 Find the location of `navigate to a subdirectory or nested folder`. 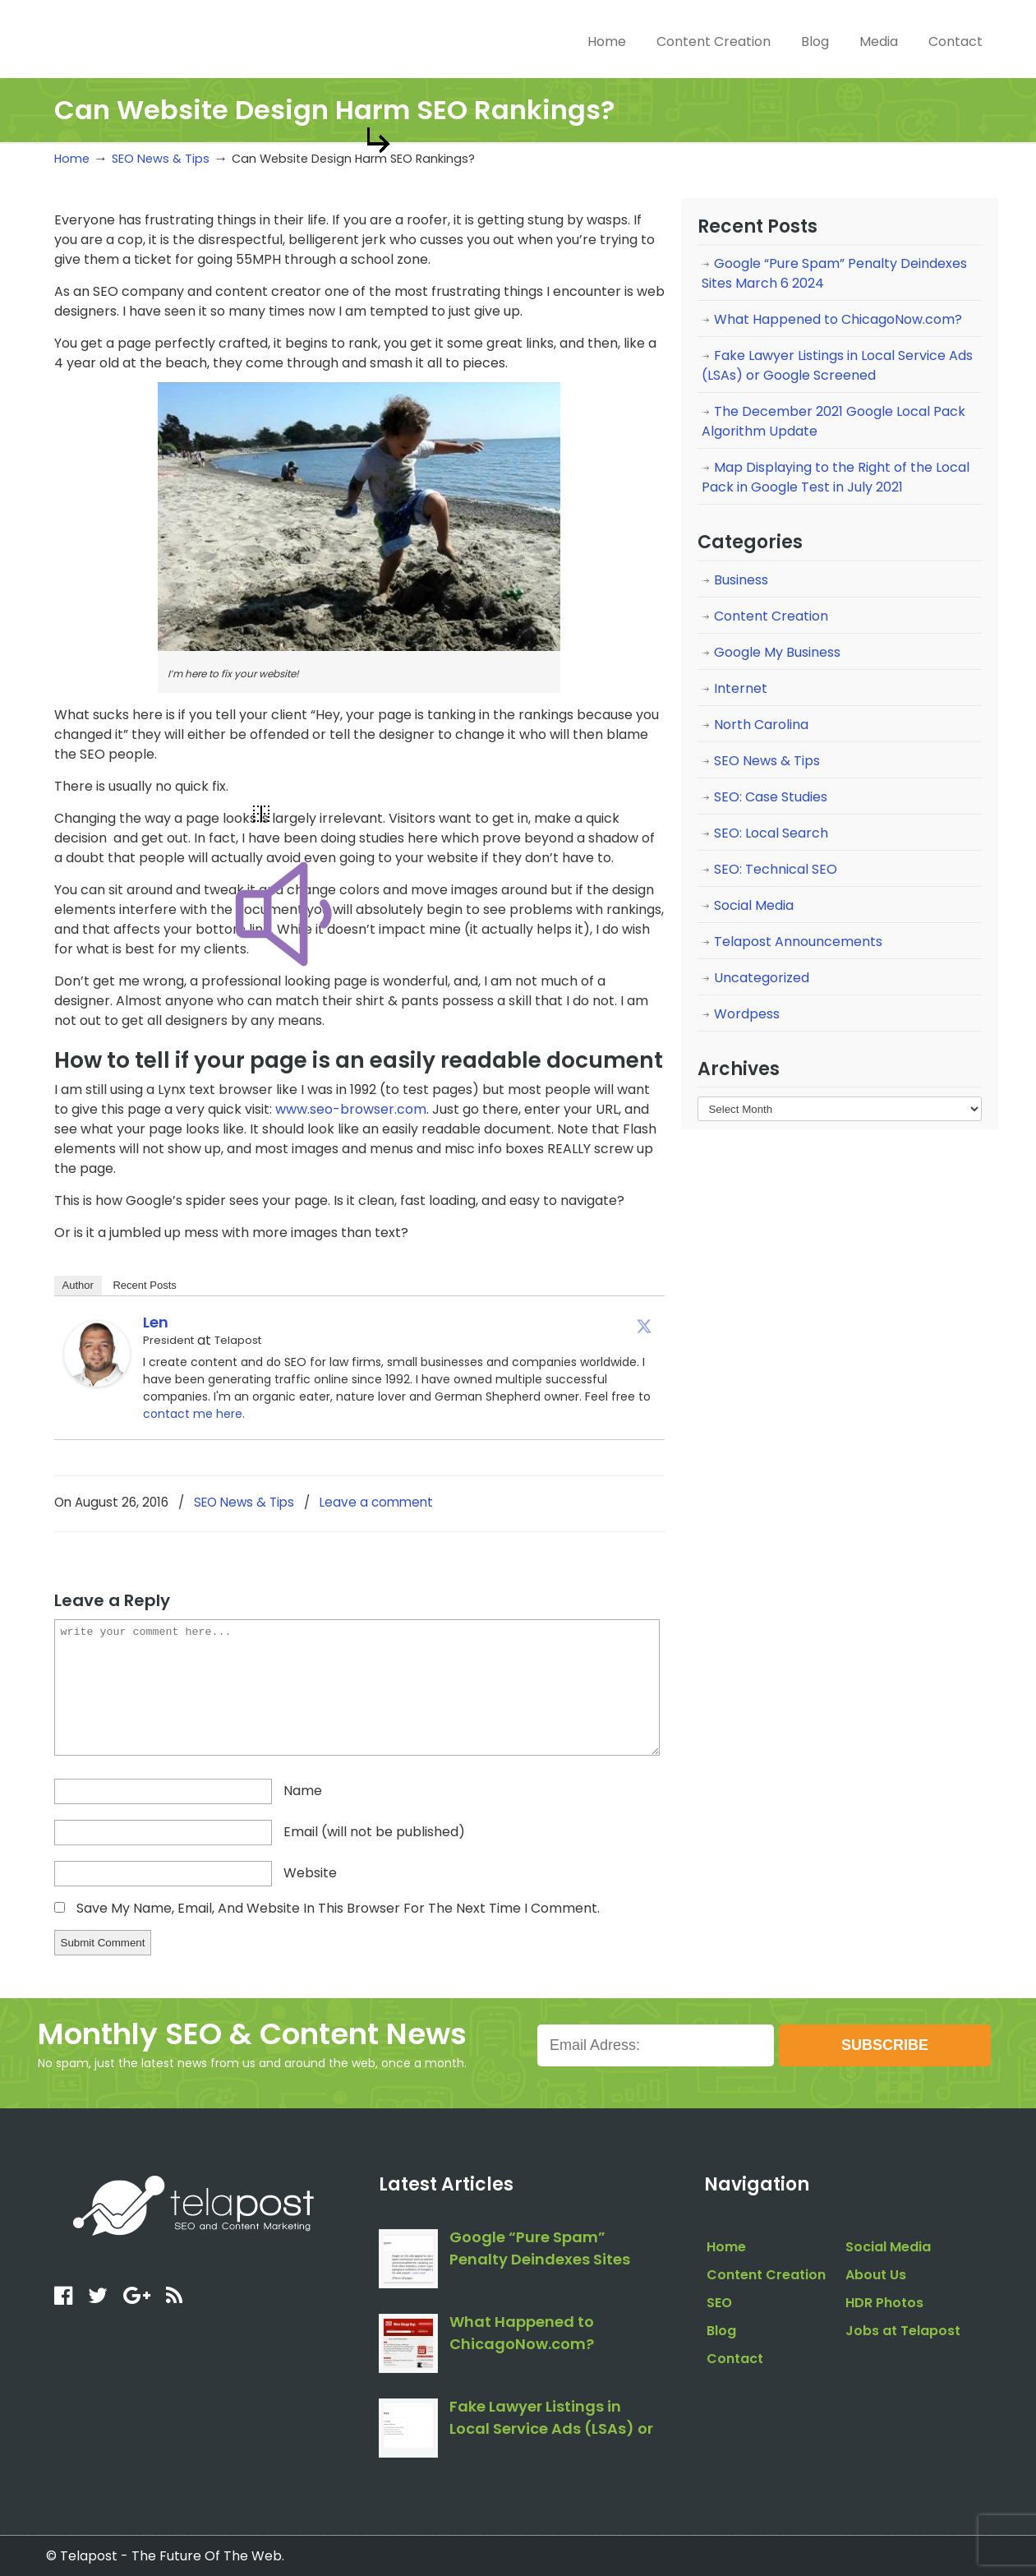

navigate to a subdirectory or nested folder is located at coordinates (379, 139).